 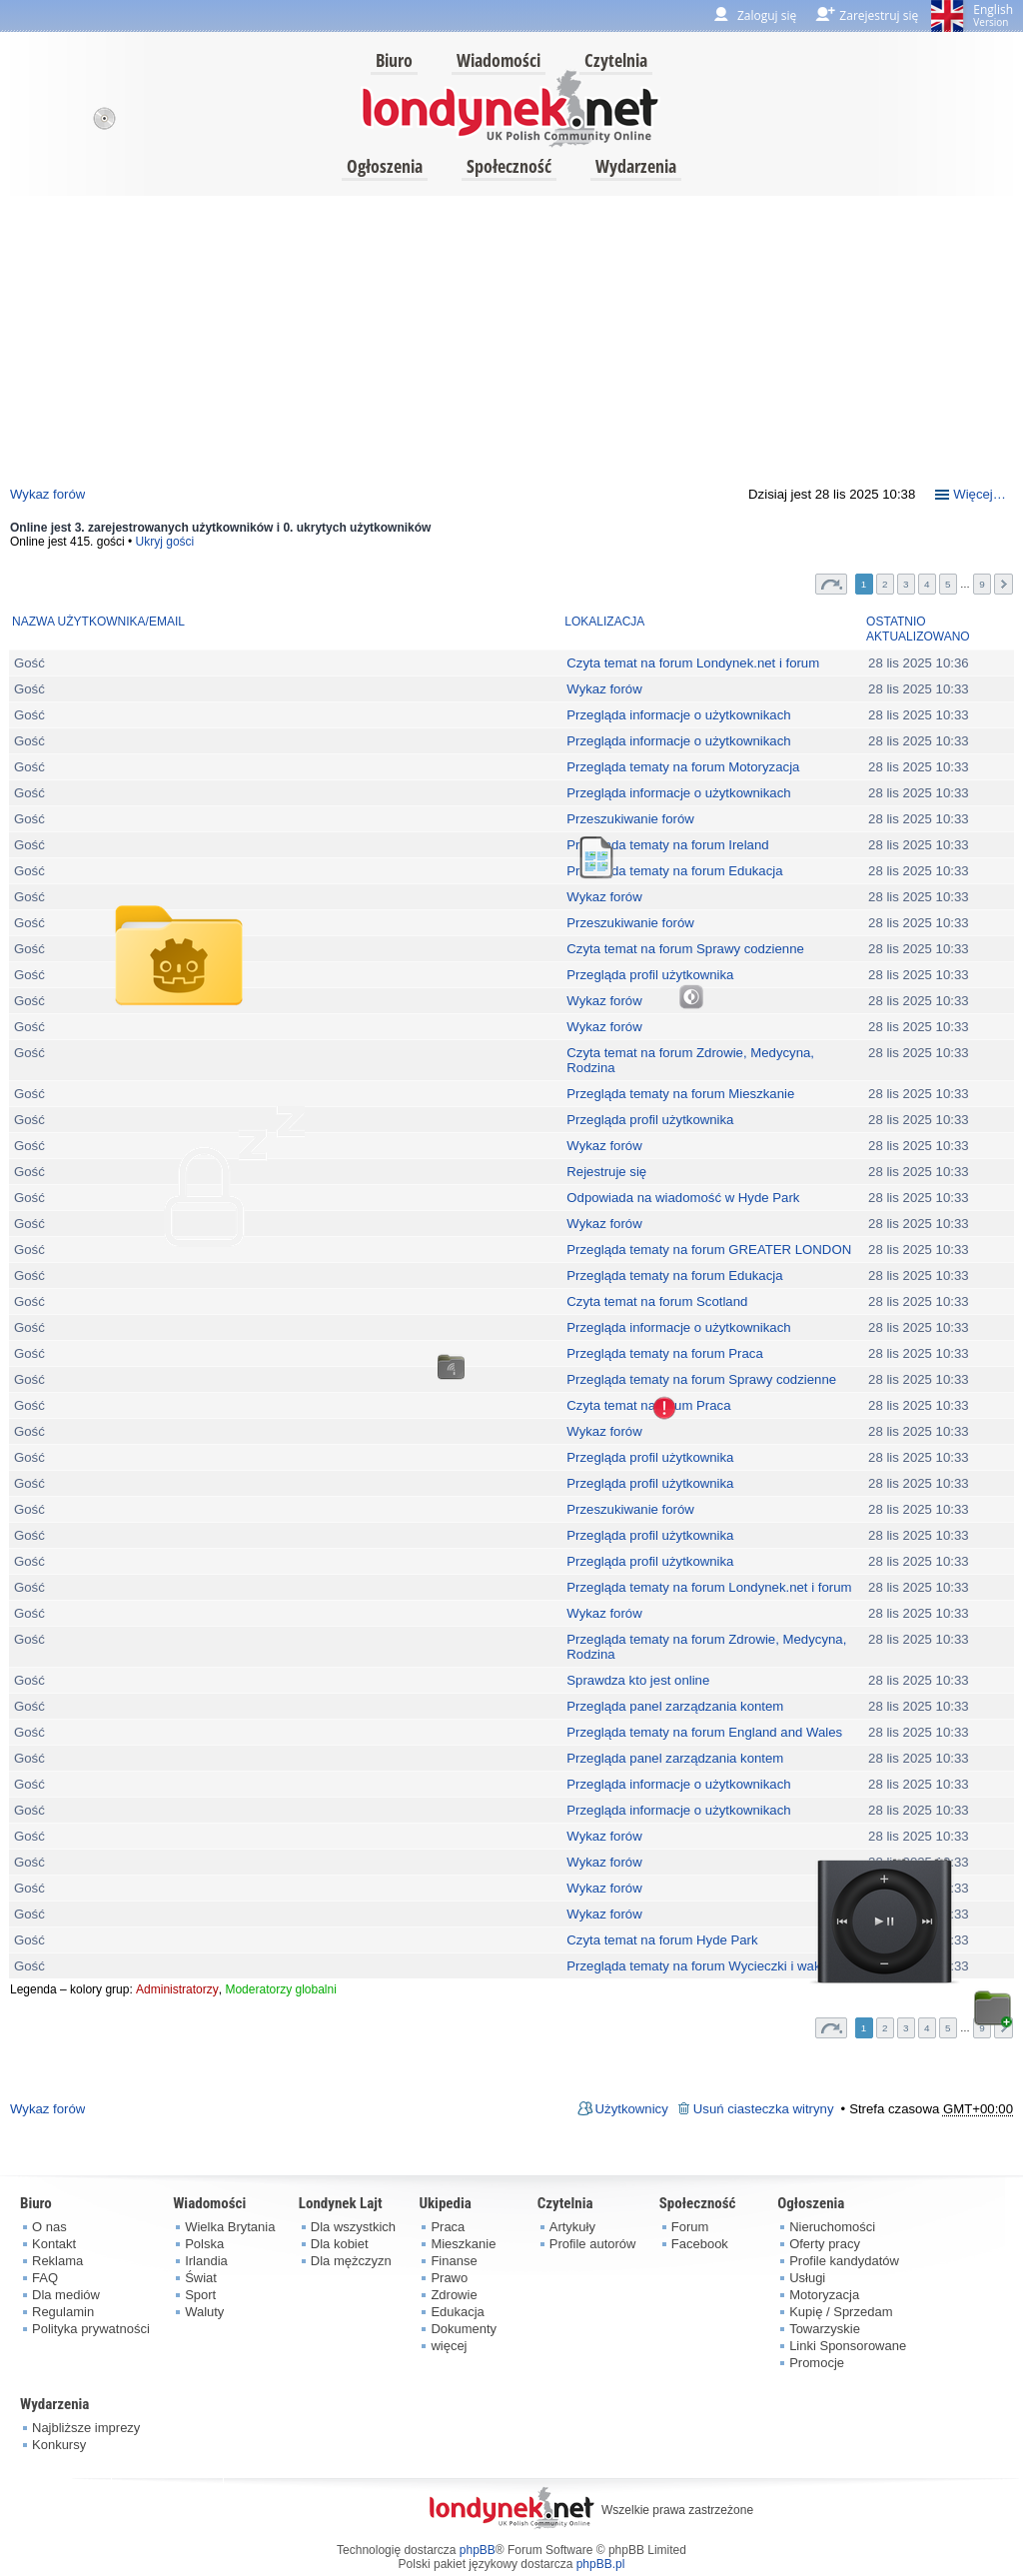 What do you see at coordinates (992, 2007) in the screenshot?
I see `create a new folder` at bounding box center [992, 2007].